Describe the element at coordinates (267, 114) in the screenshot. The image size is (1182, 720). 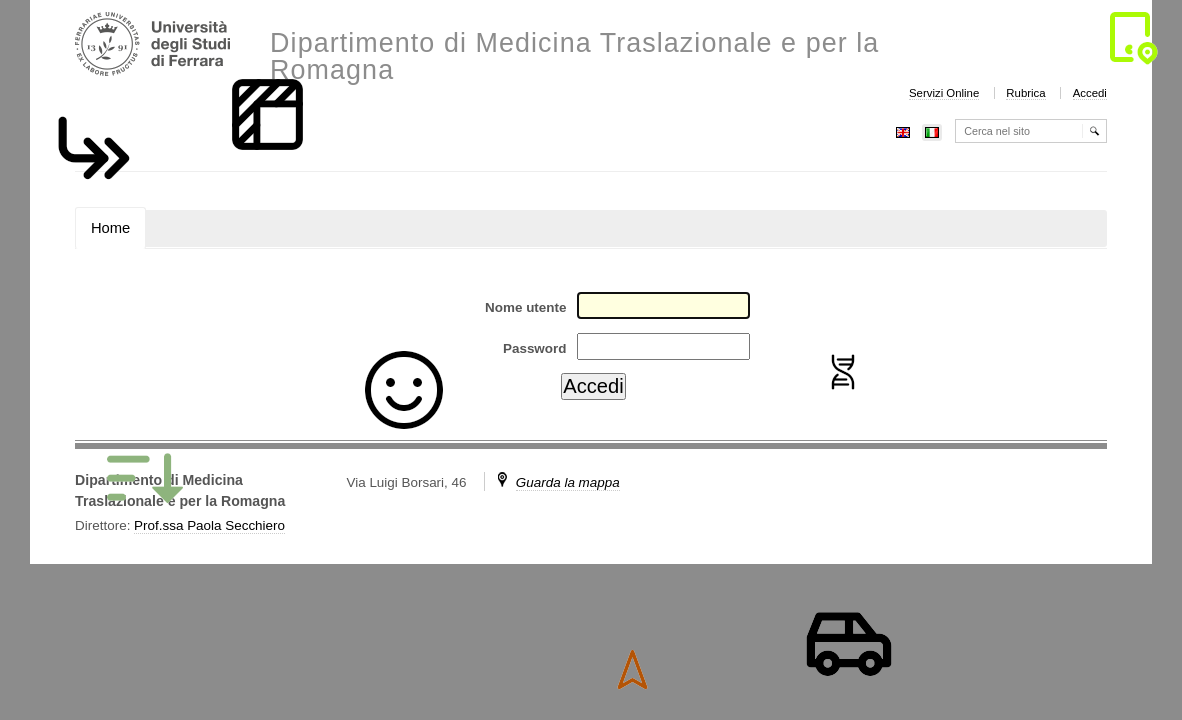
I see `freeze row and column headers in a spreadsheet` at that location.